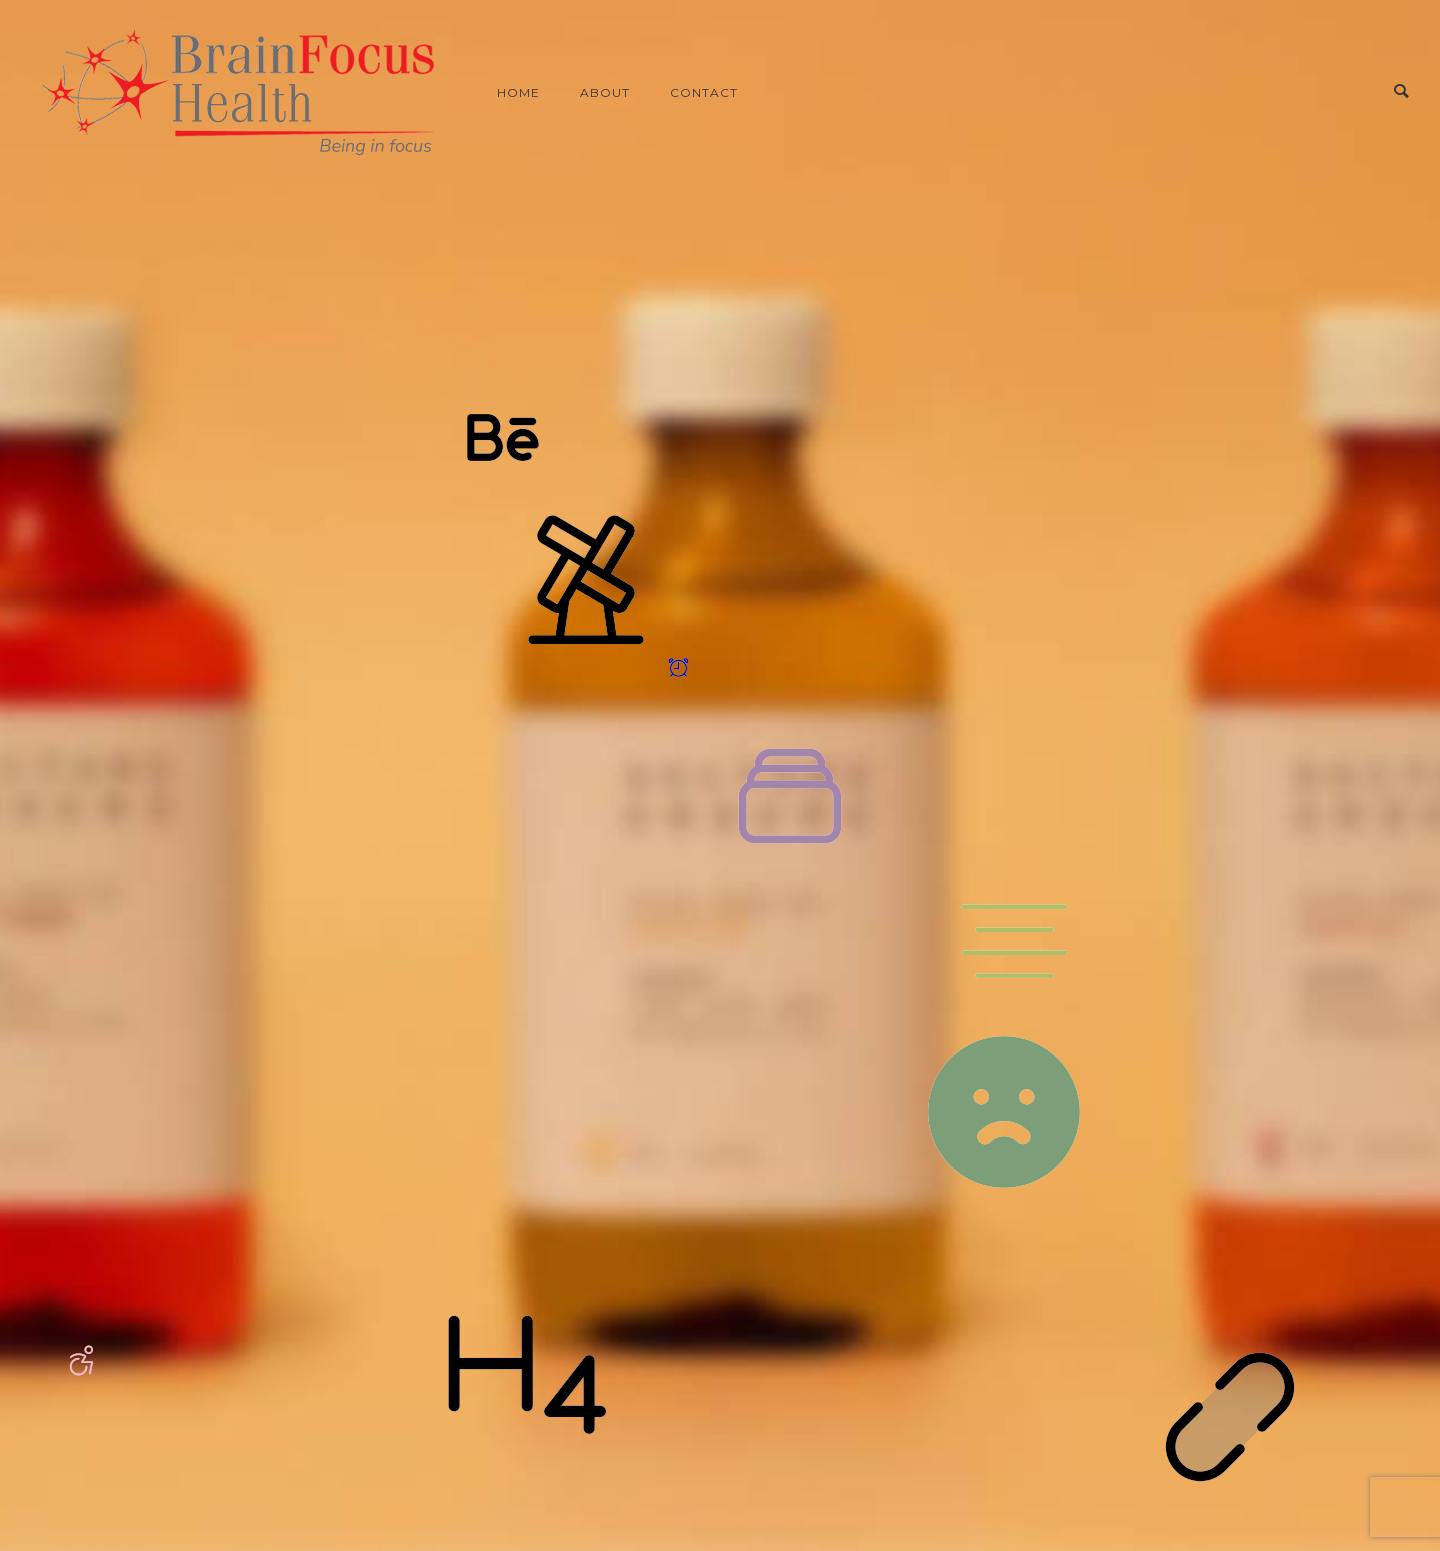 Image resolution: width=1440 pixels, height=1551 pixels. I want to click on link to Behance portfolio, so click(500, 437).